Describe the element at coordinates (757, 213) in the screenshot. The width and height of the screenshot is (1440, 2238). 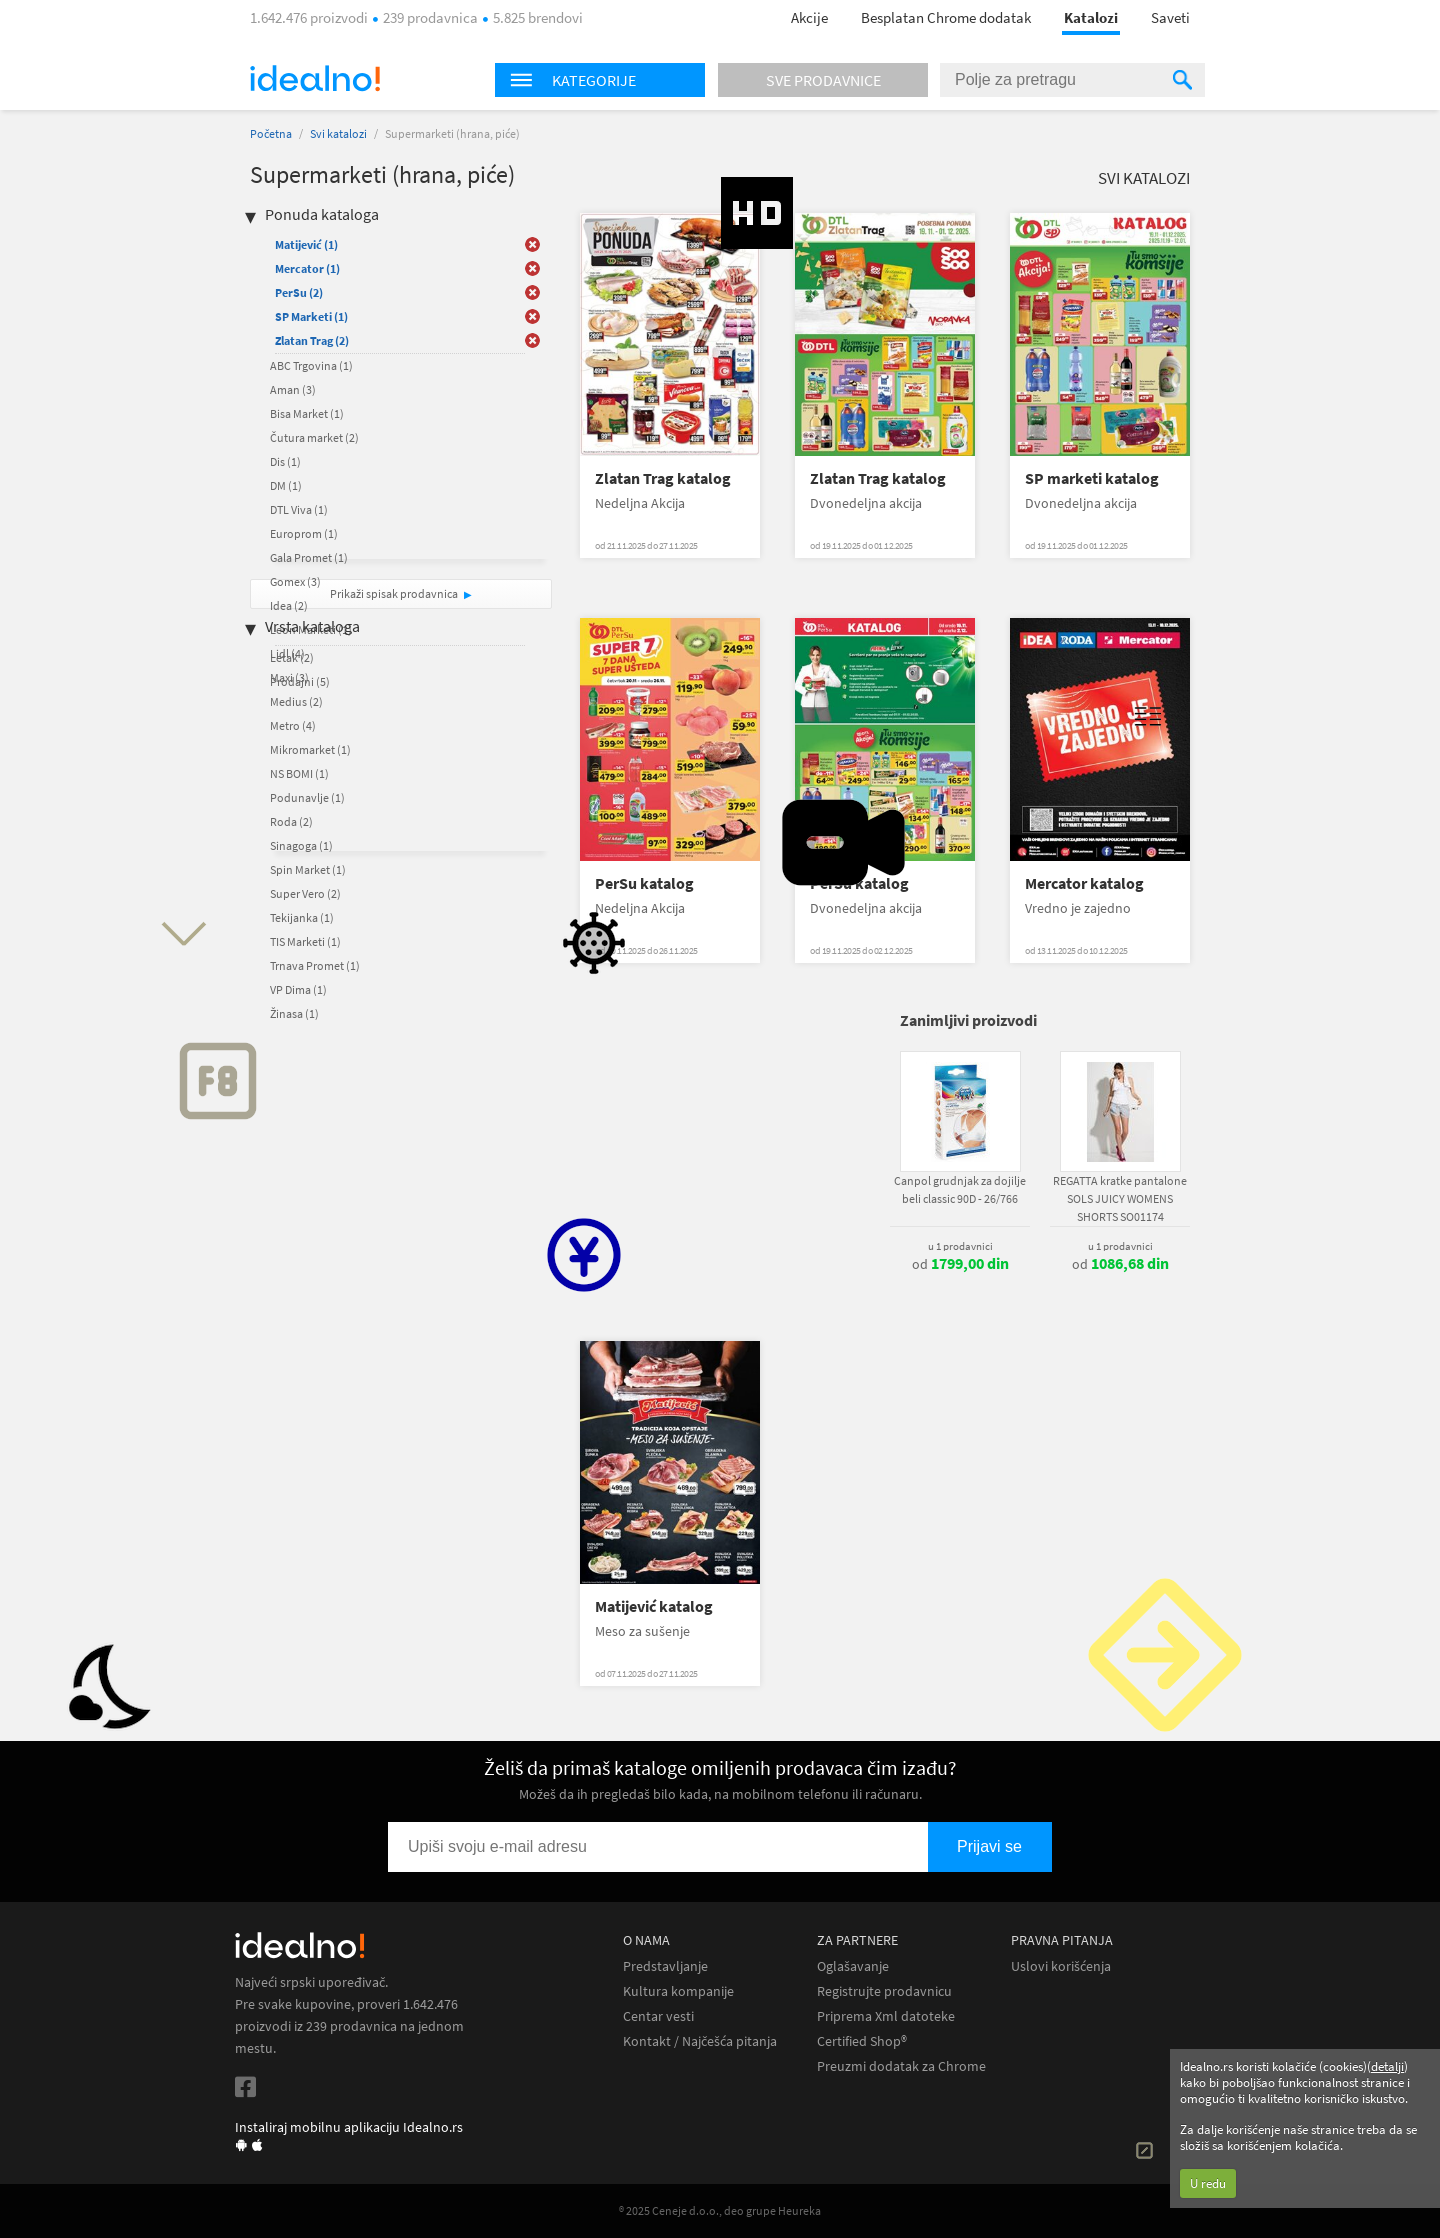
I see `indicates high definition video quality is available` at that location.